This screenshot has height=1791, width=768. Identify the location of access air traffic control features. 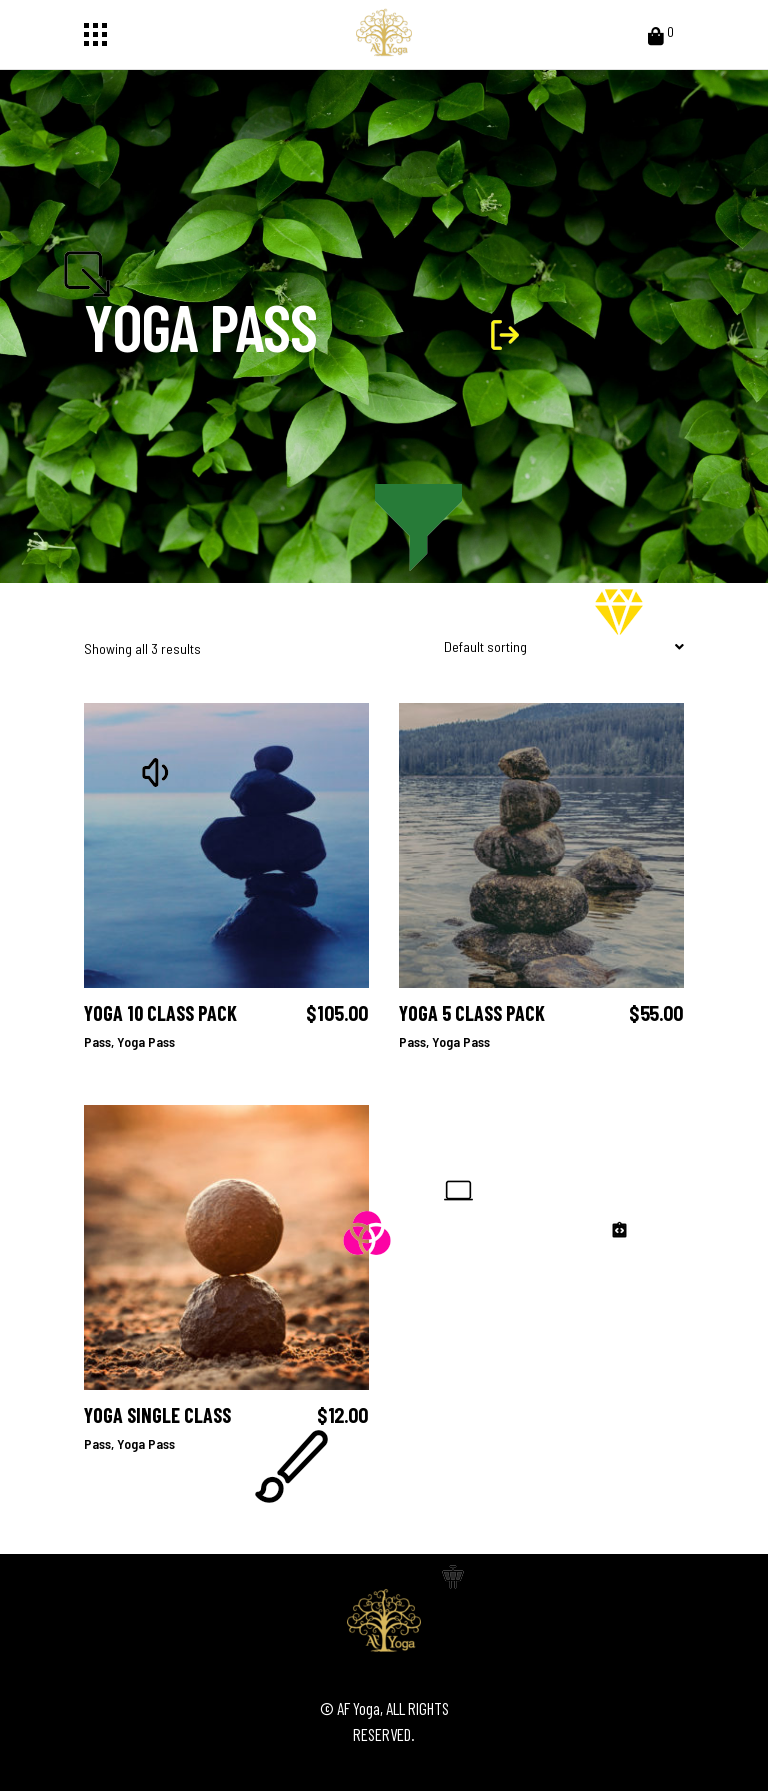
(453, 1577).